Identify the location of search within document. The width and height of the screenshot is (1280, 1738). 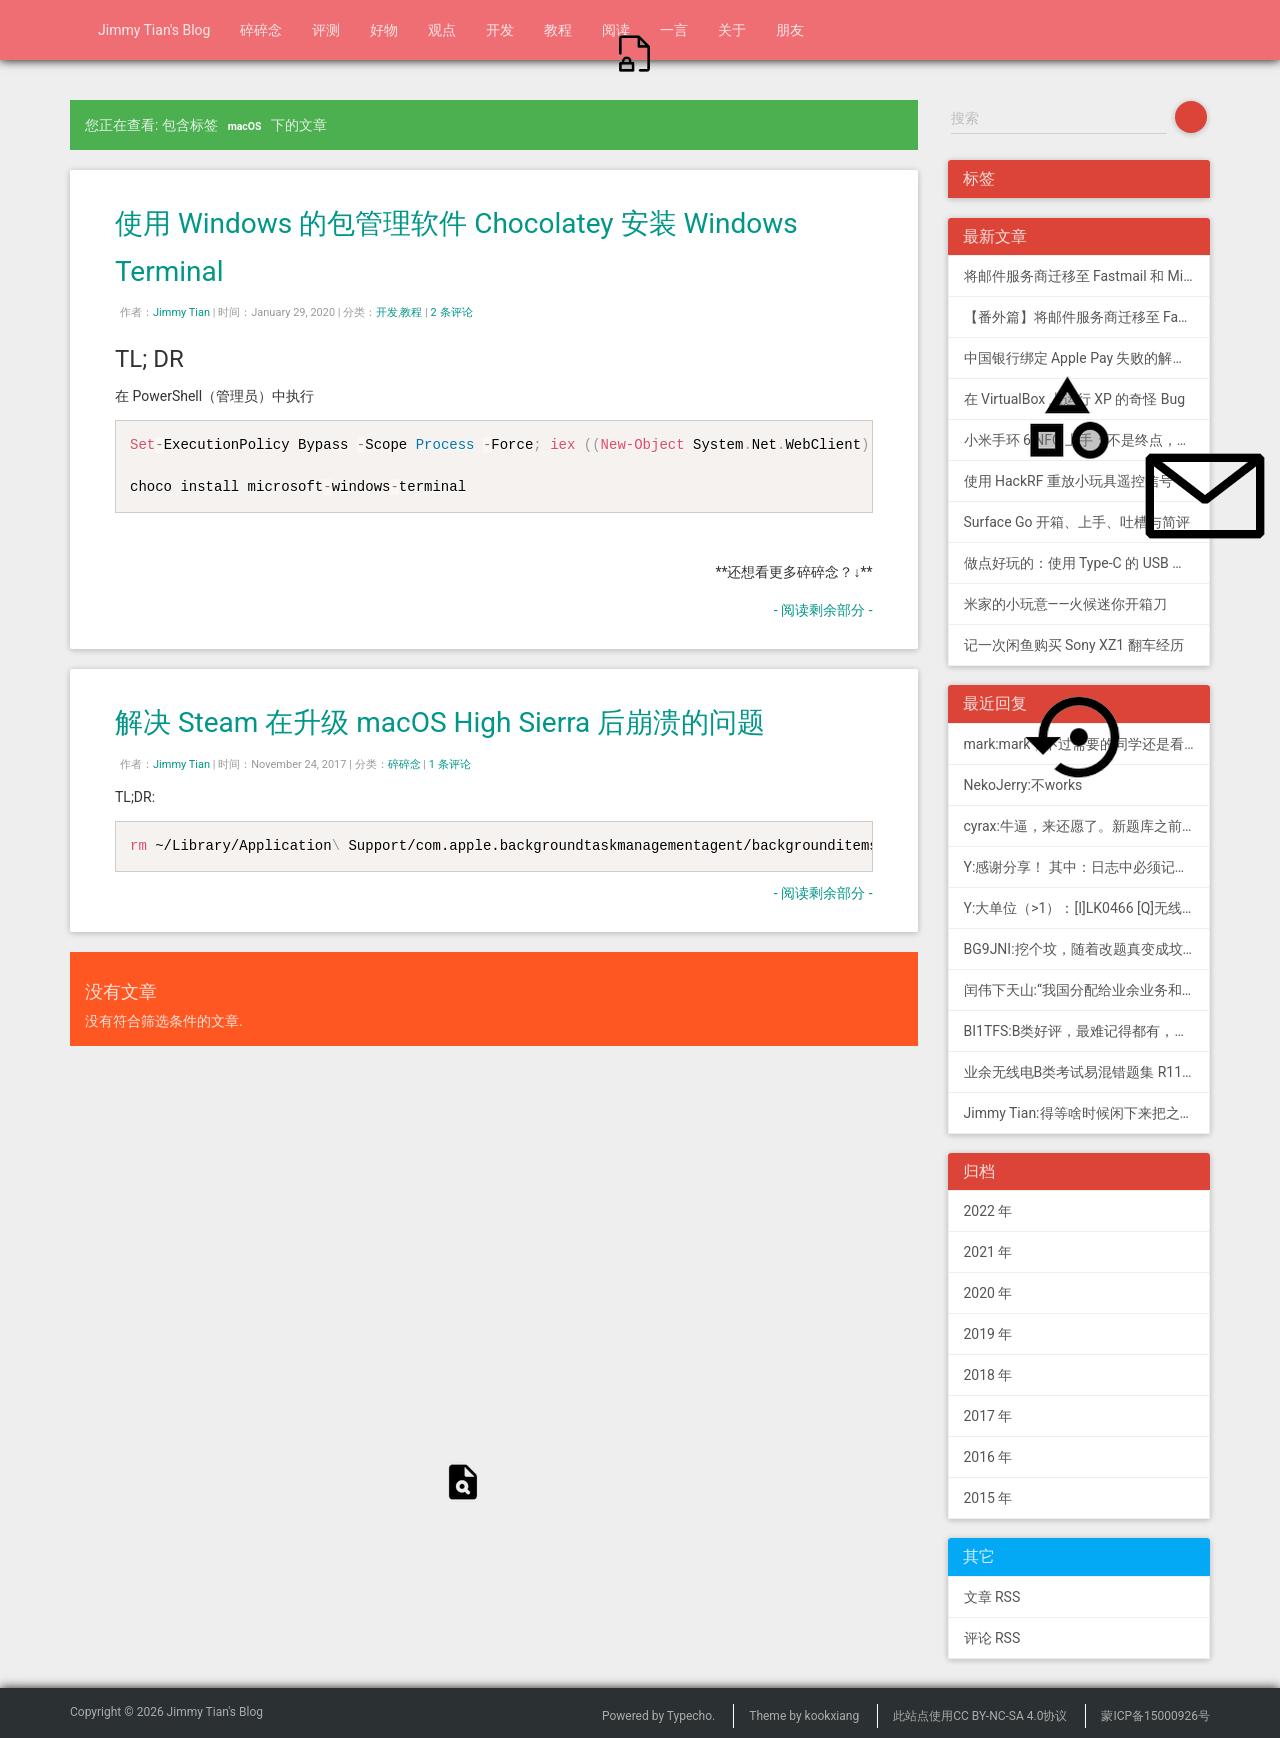
(463, 1482).